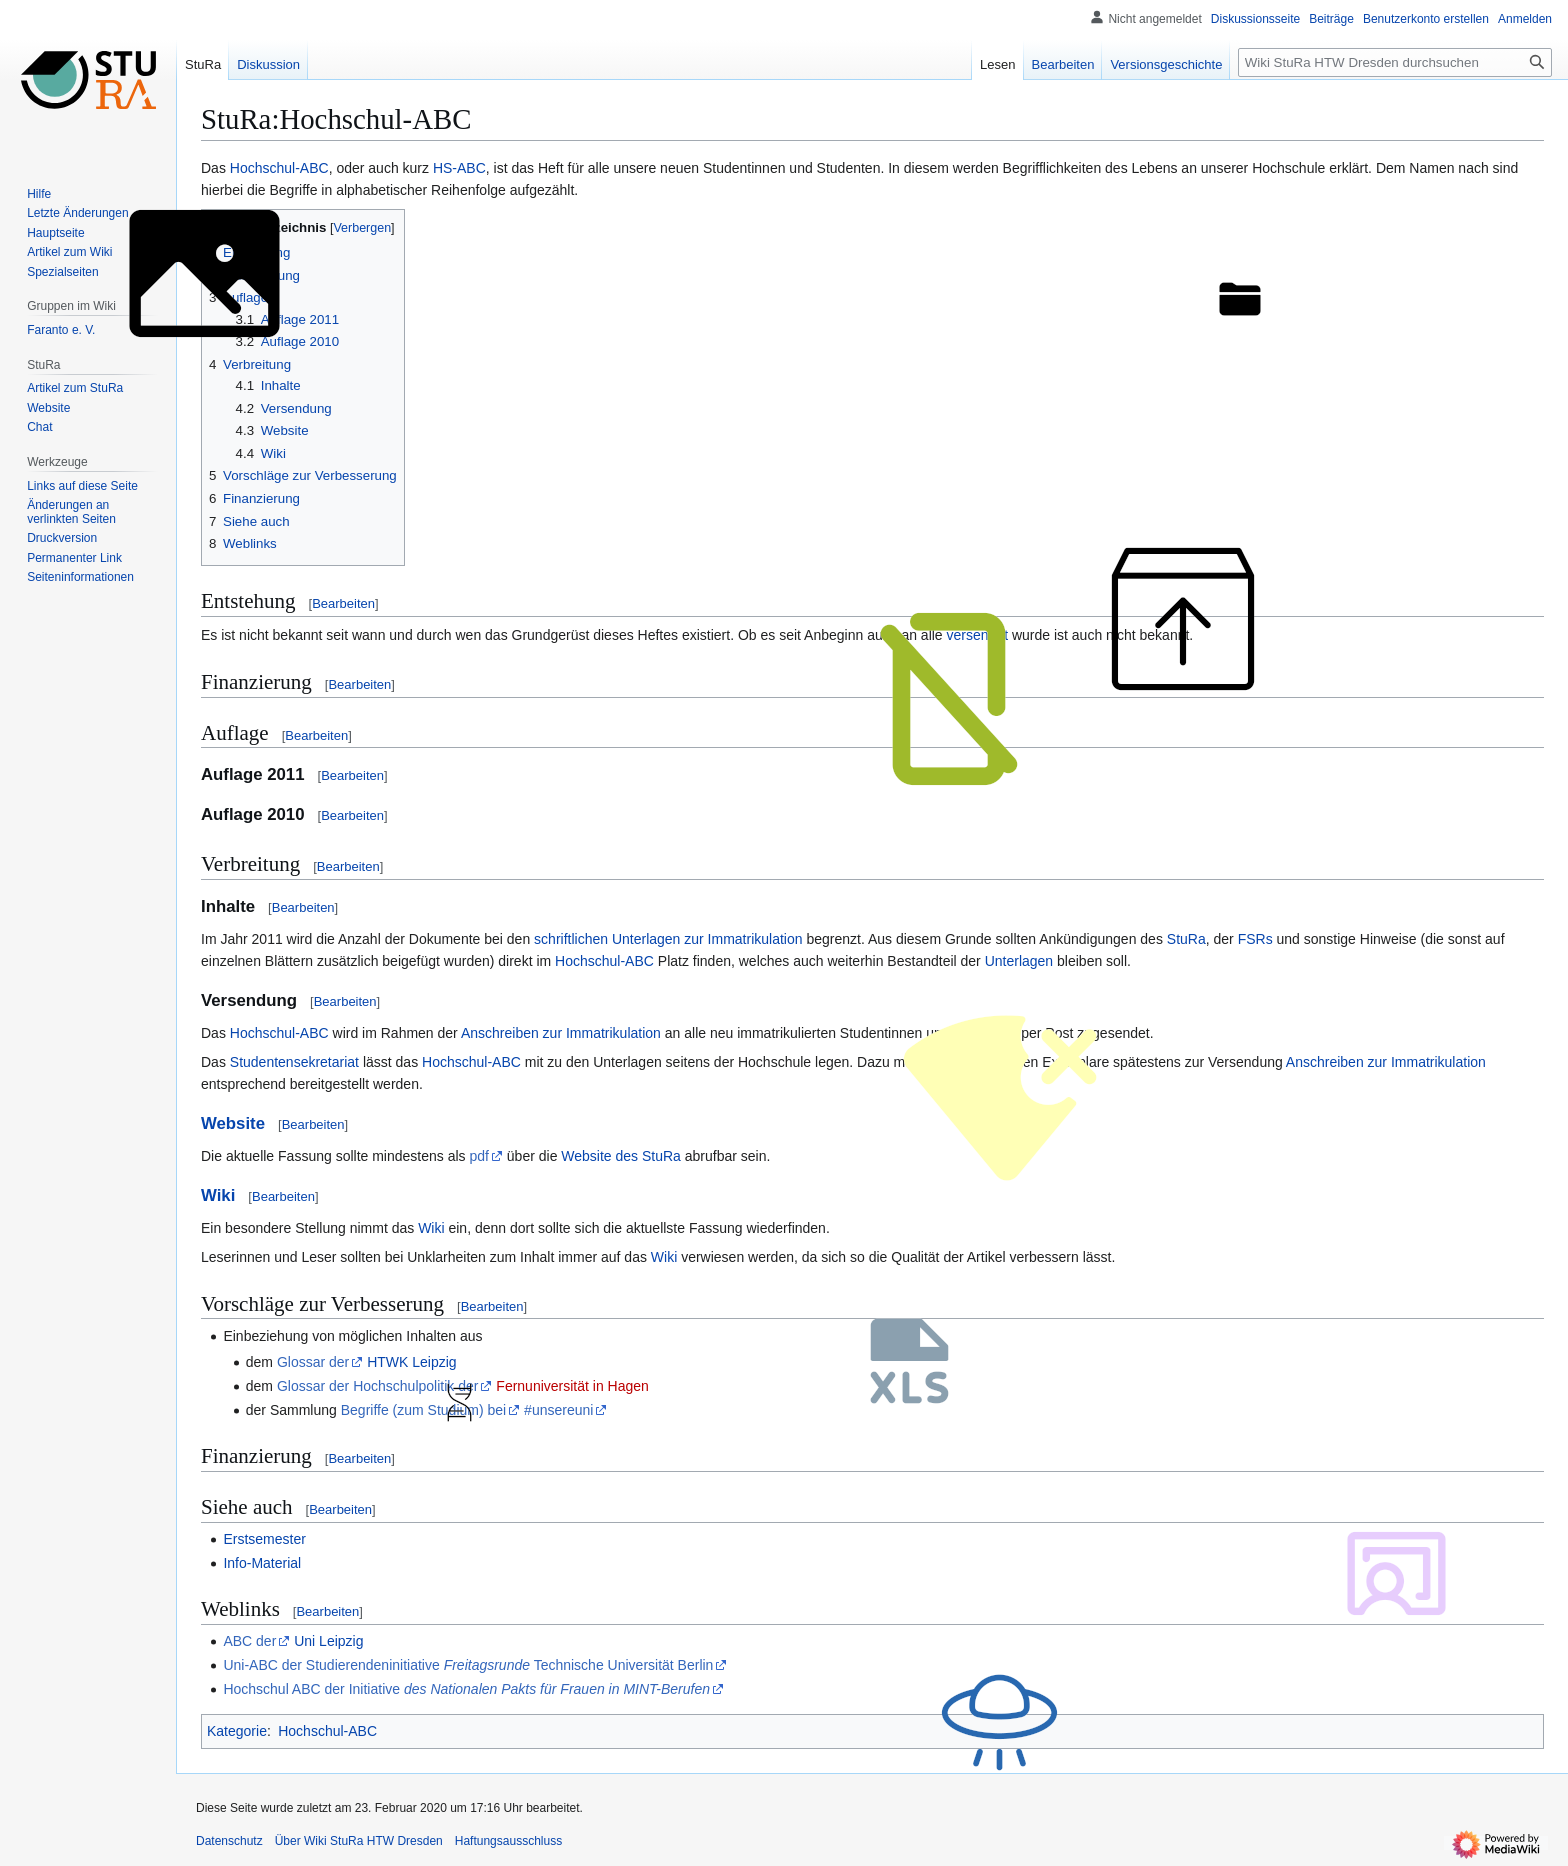  I want to click on access teaching or presentation mode, so click(1396, 1573).